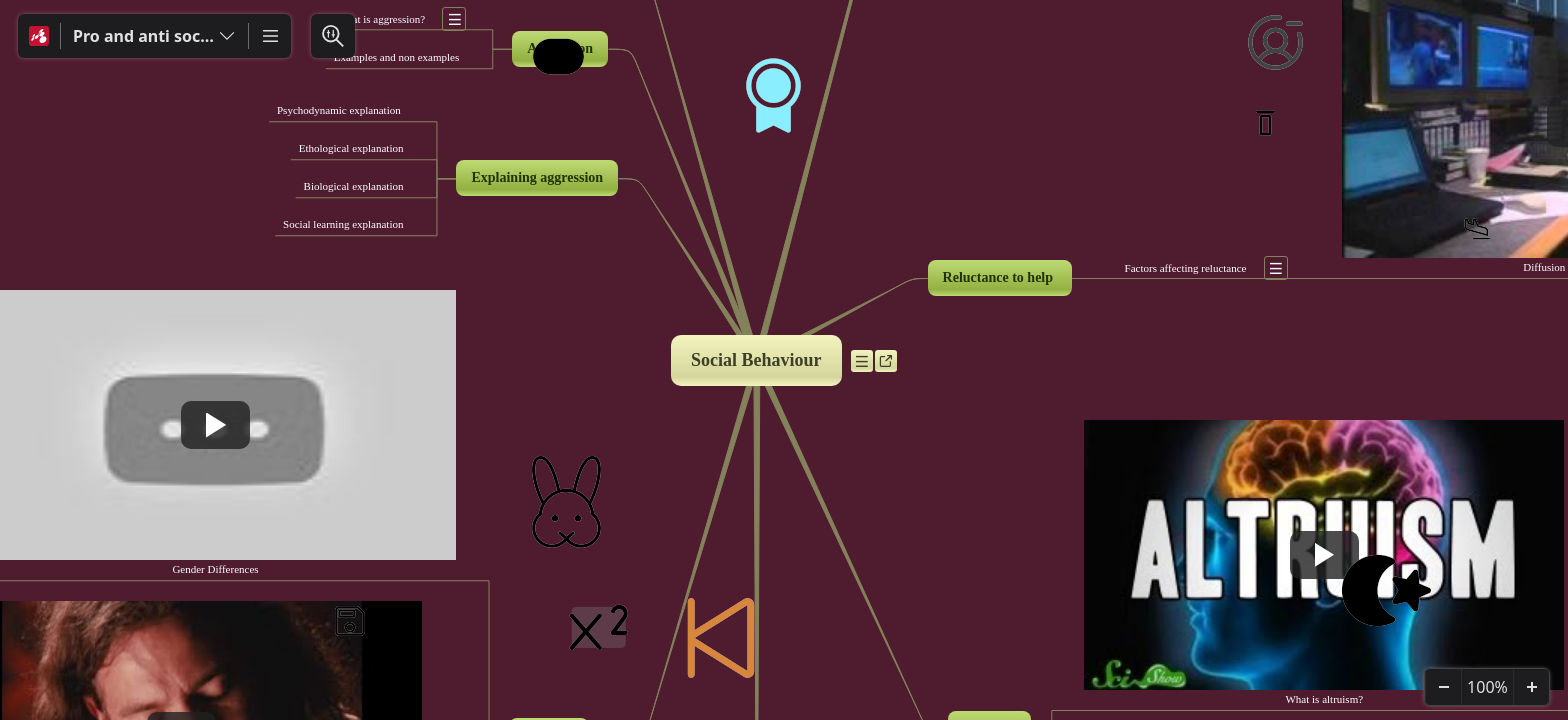 Image resolution: width=1568 pixels, height=720 pixels. What do you see at coordinates (721, 638) in the screenshot?
I see `skip to previous track` at bounding box center [721, 638].